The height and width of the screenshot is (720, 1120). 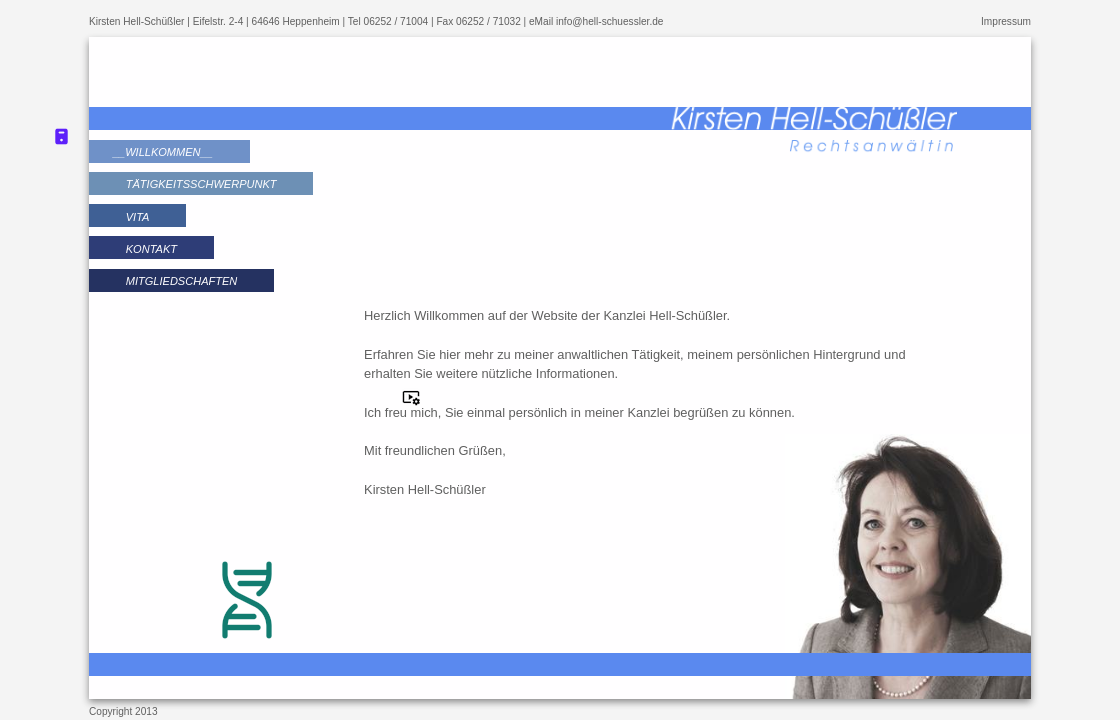 I want to click on access video playback settings, so click(x=411, y=397).